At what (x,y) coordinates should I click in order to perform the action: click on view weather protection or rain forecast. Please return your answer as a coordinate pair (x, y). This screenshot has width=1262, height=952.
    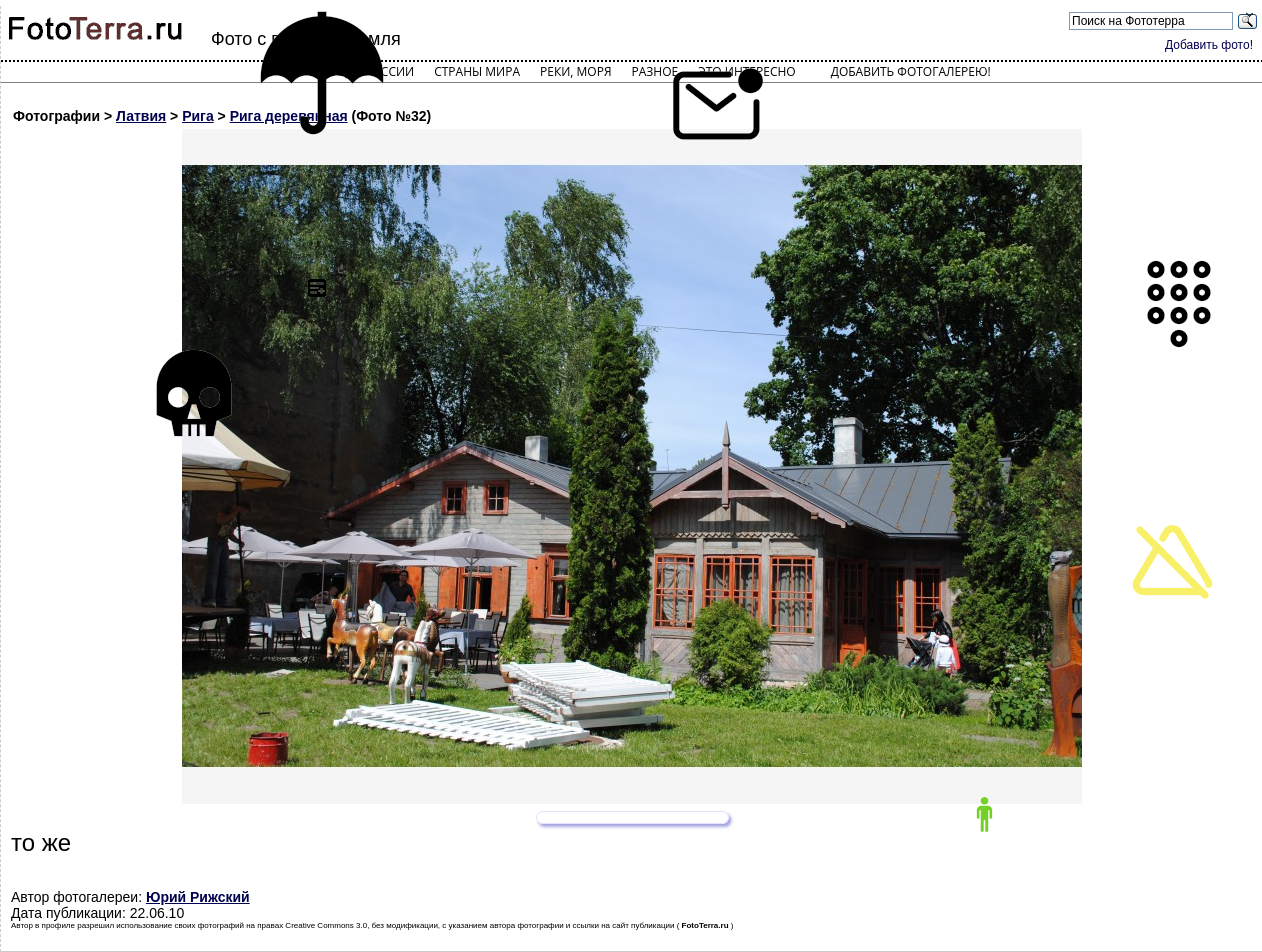
    Looking at the image, I should click on (322, 73).